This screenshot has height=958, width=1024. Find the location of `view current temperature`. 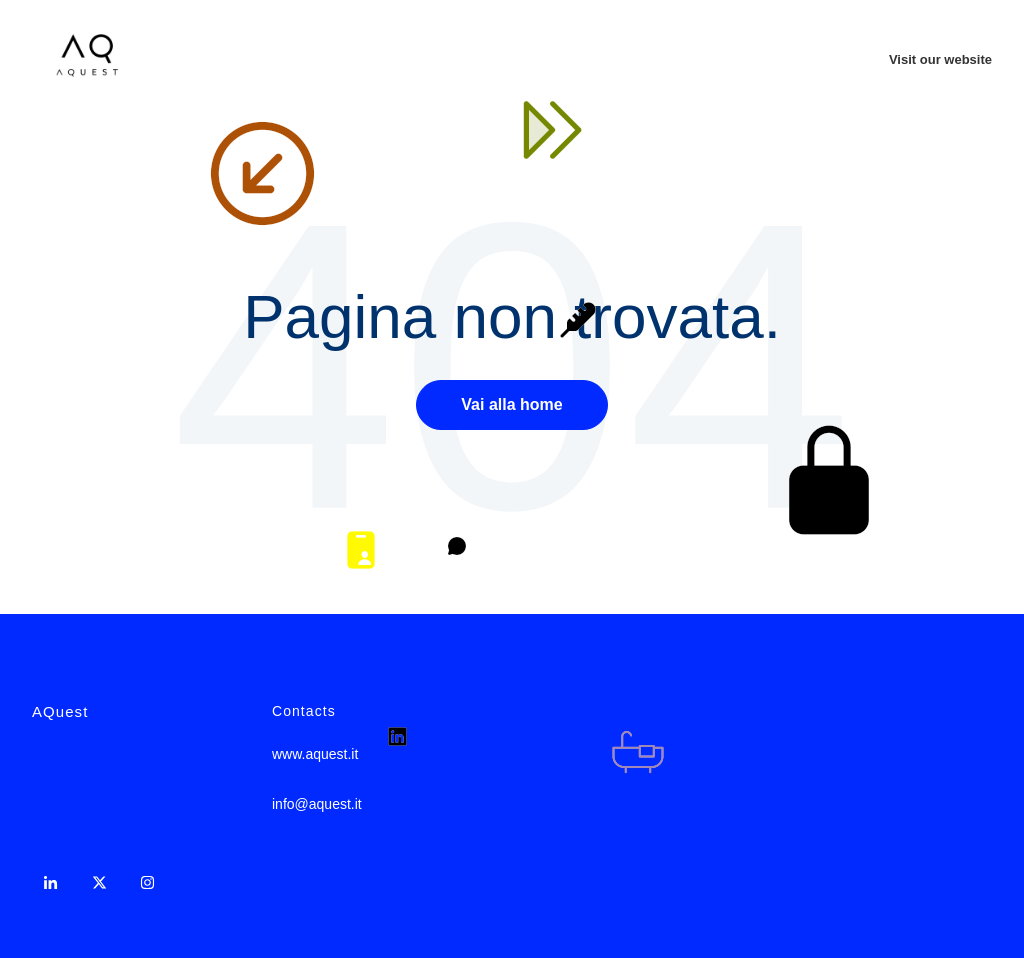

view current temperature is located at coordinates (578, 320).